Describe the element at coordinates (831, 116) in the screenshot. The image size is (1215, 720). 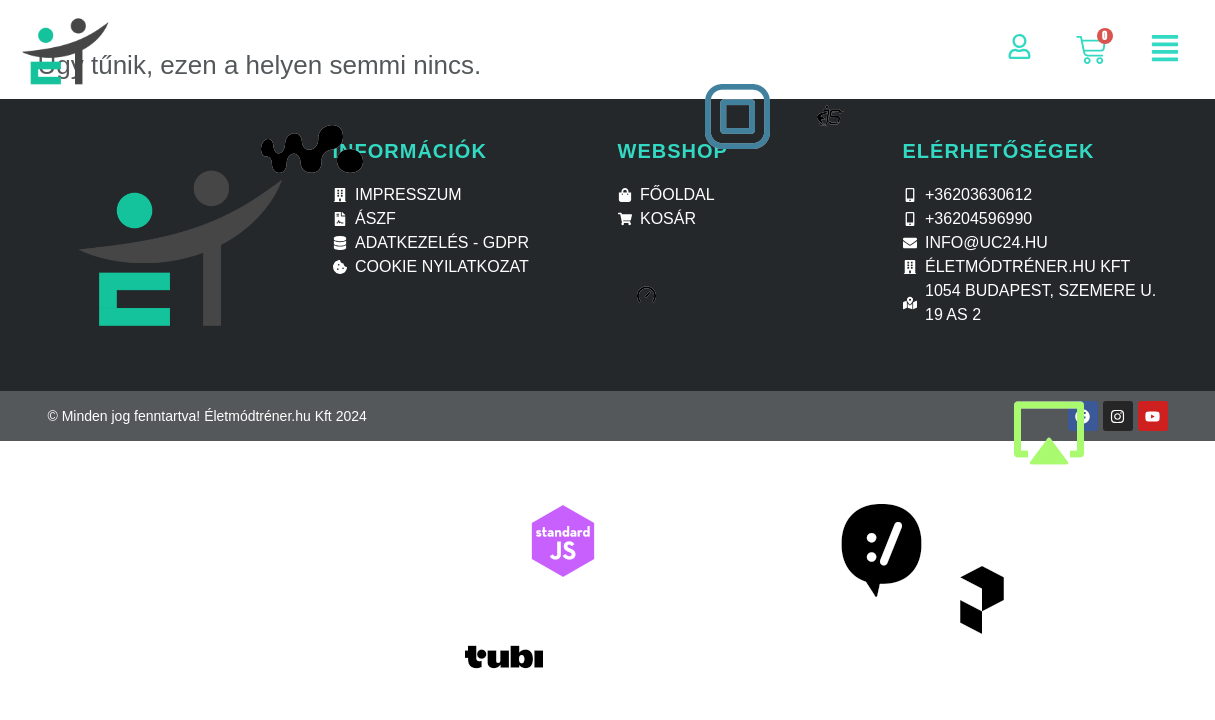
I see `ejs templating engine logo` at that location.